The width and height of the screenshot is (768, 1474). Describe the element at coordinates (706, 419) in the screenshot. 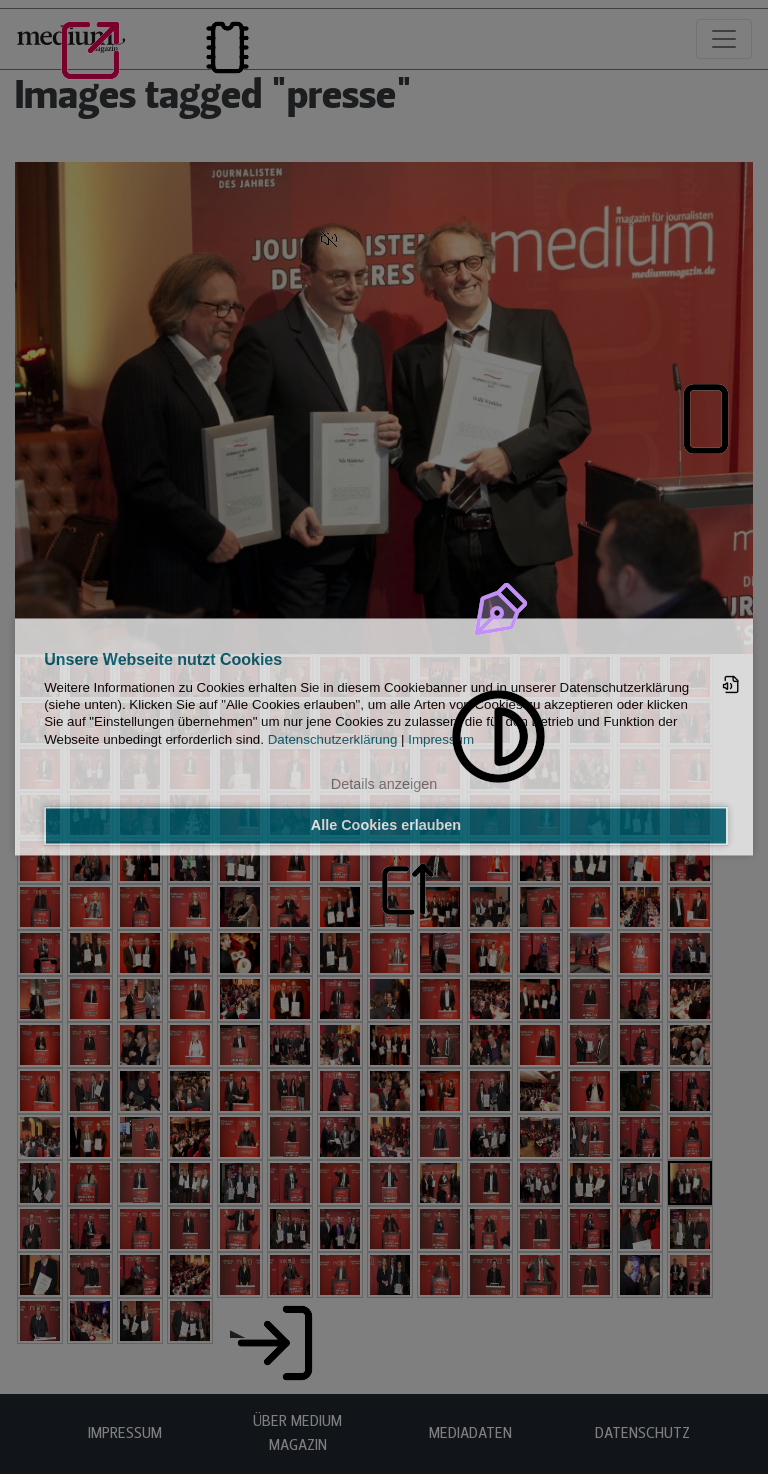

I see `represents a mobile device or smartphone` at that location.